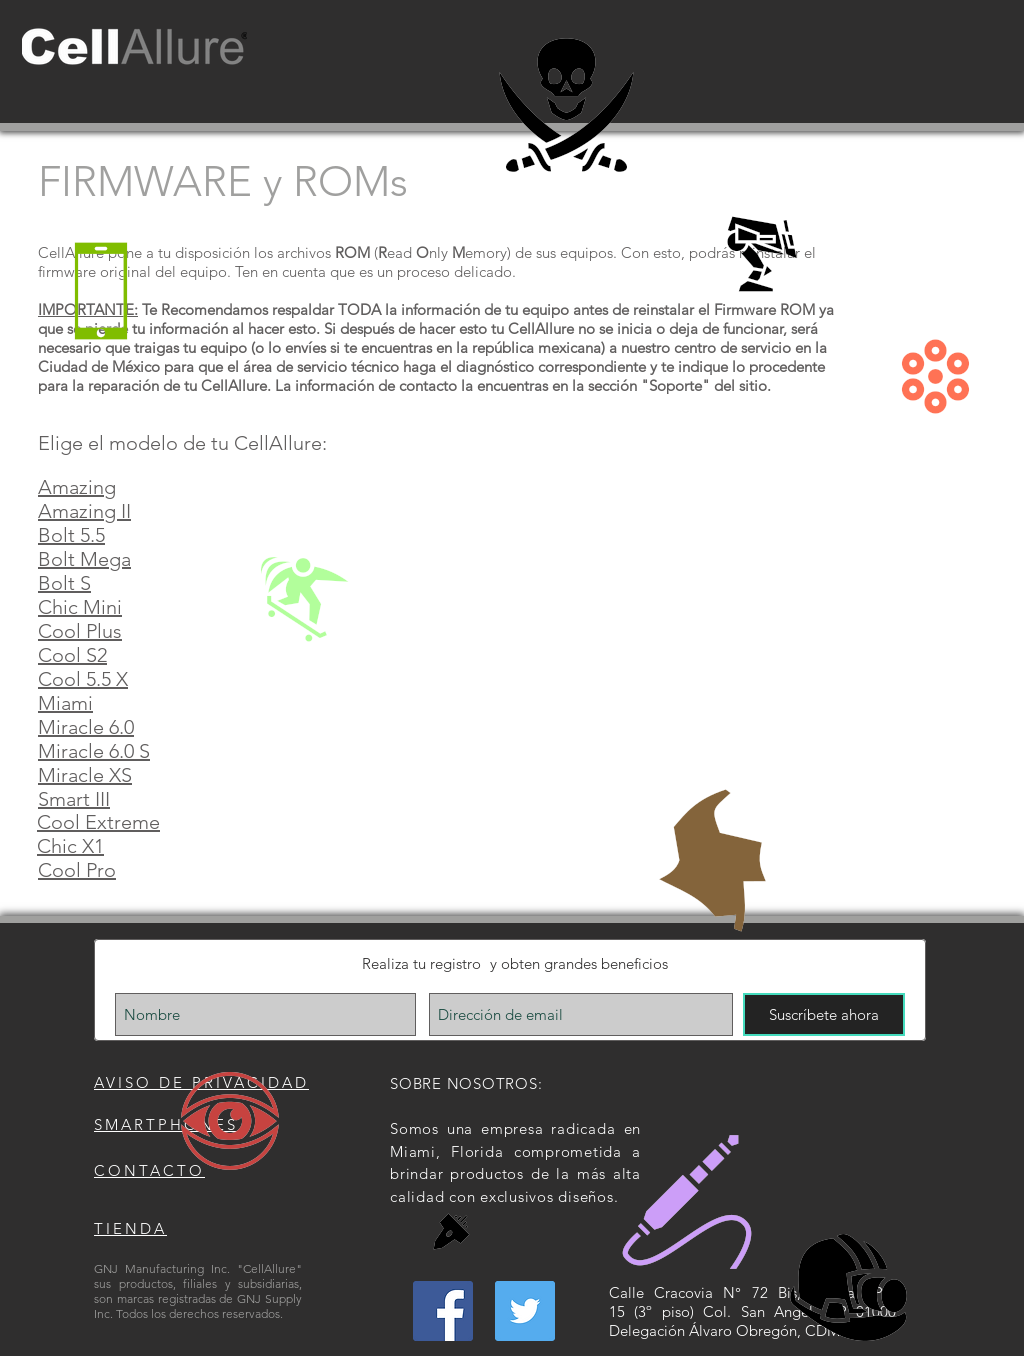 This screenshot has width=1024, height=1356. I want to click on audio input/output connection, so click(687, 1201).